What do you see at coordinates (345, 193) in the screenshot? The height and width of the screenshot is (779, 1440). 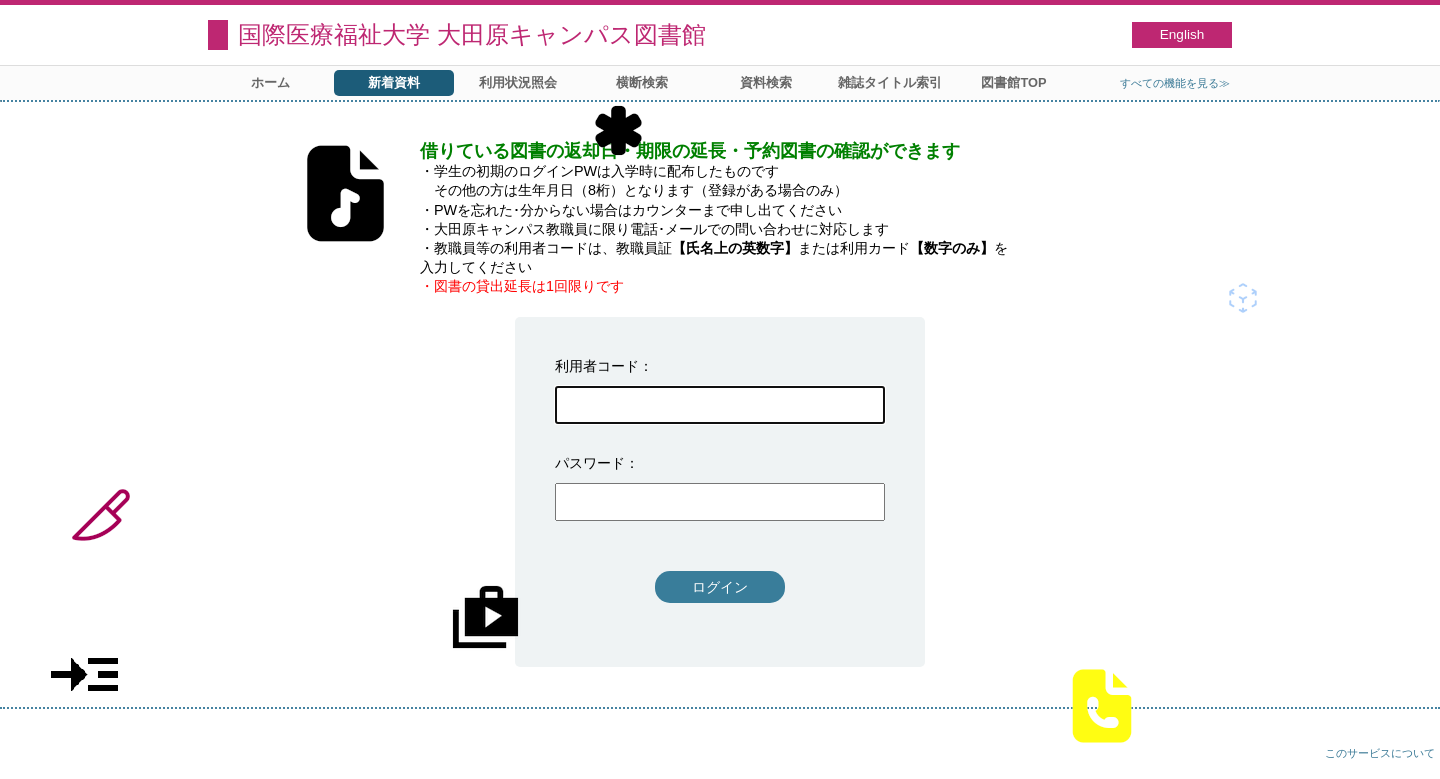 I see `open an audio or music file` at bounding box center [345, 193].